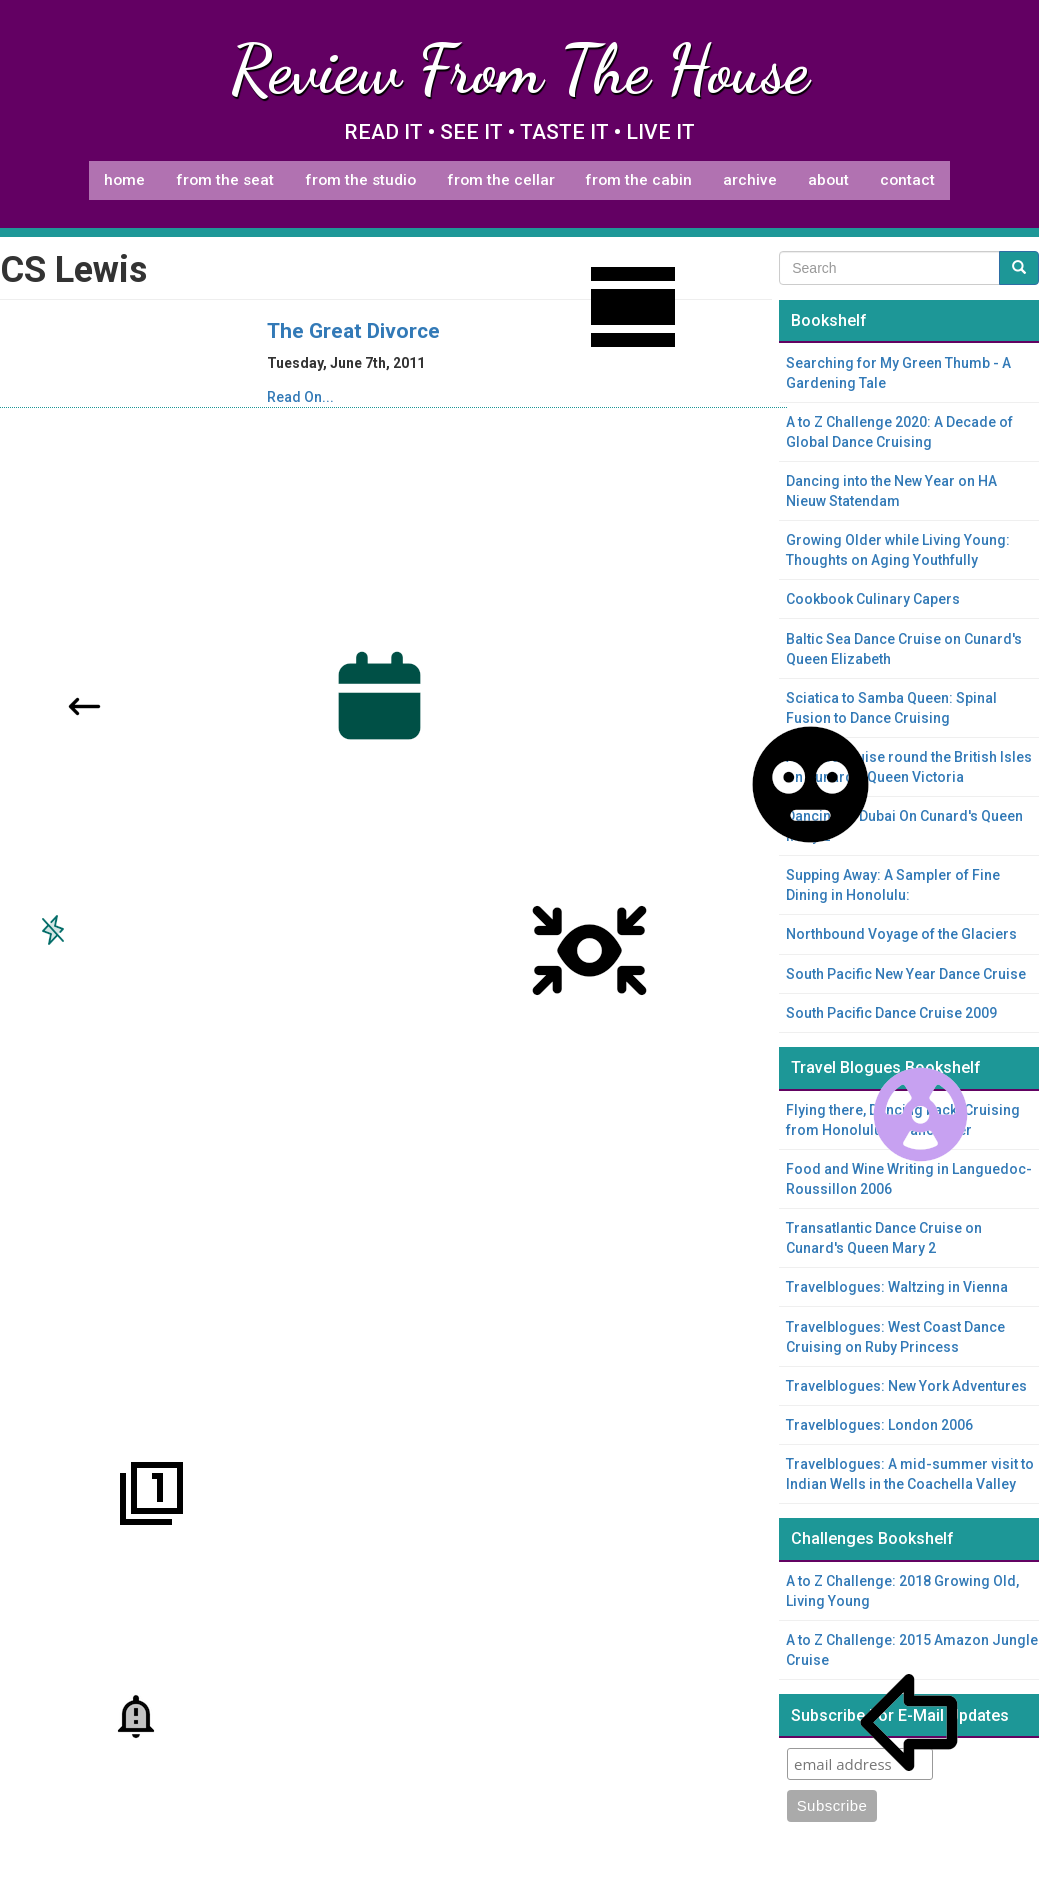 This screenshot has width=1039, height=1884. What do you see at coordinates (920, 1114) in the screenshot?
I see `indicates radioactive or hazardous material warning` at bounding box center [920, 1114].